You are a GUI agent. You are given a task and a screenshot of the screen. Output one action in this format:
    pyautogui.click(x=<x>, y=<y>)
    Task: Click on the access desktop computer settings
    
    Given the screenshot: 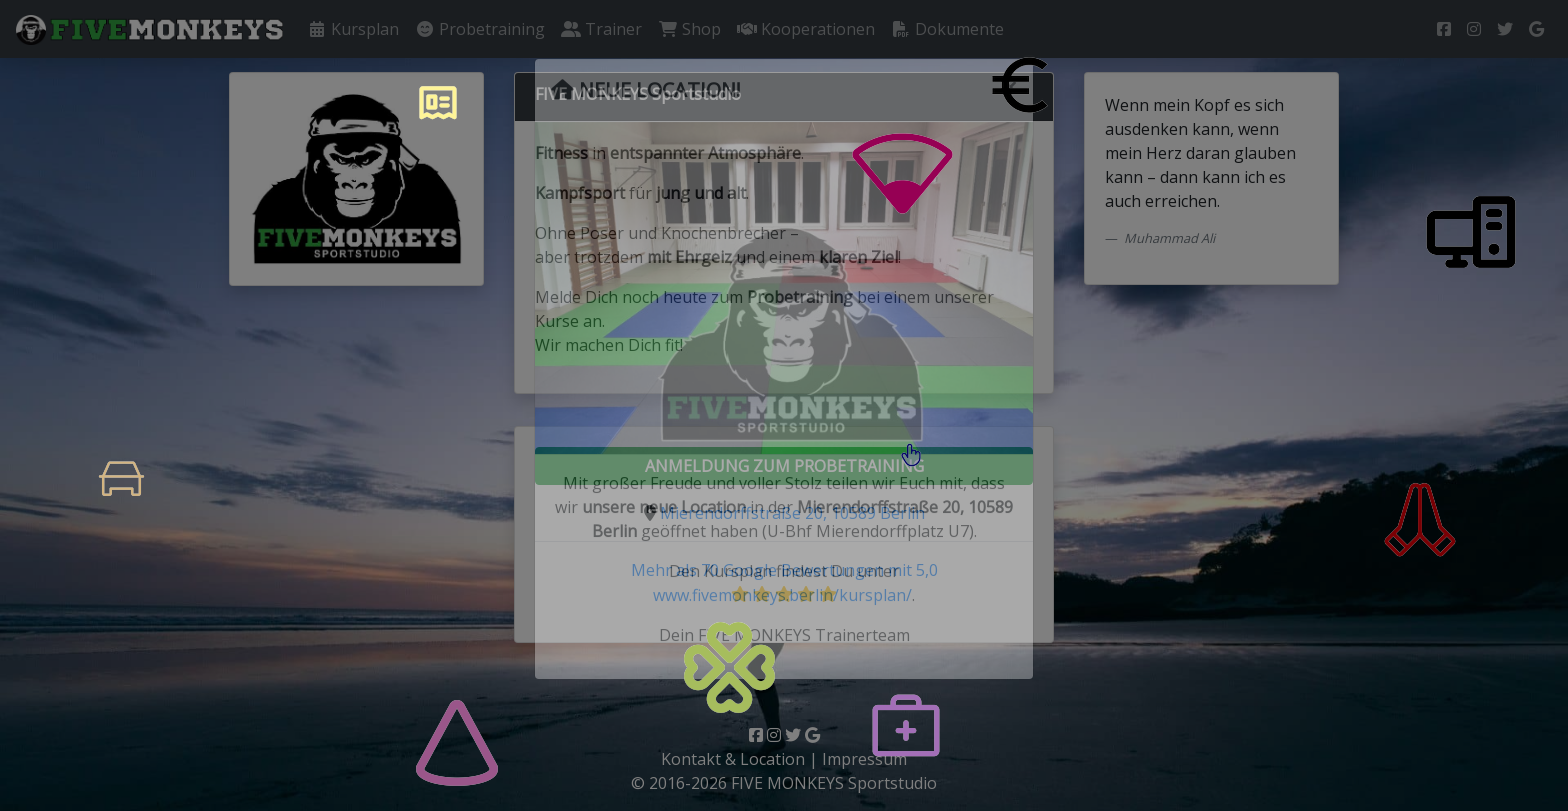 What is the action you would take?
    pyautogui.click(x=1471, y=232)
    